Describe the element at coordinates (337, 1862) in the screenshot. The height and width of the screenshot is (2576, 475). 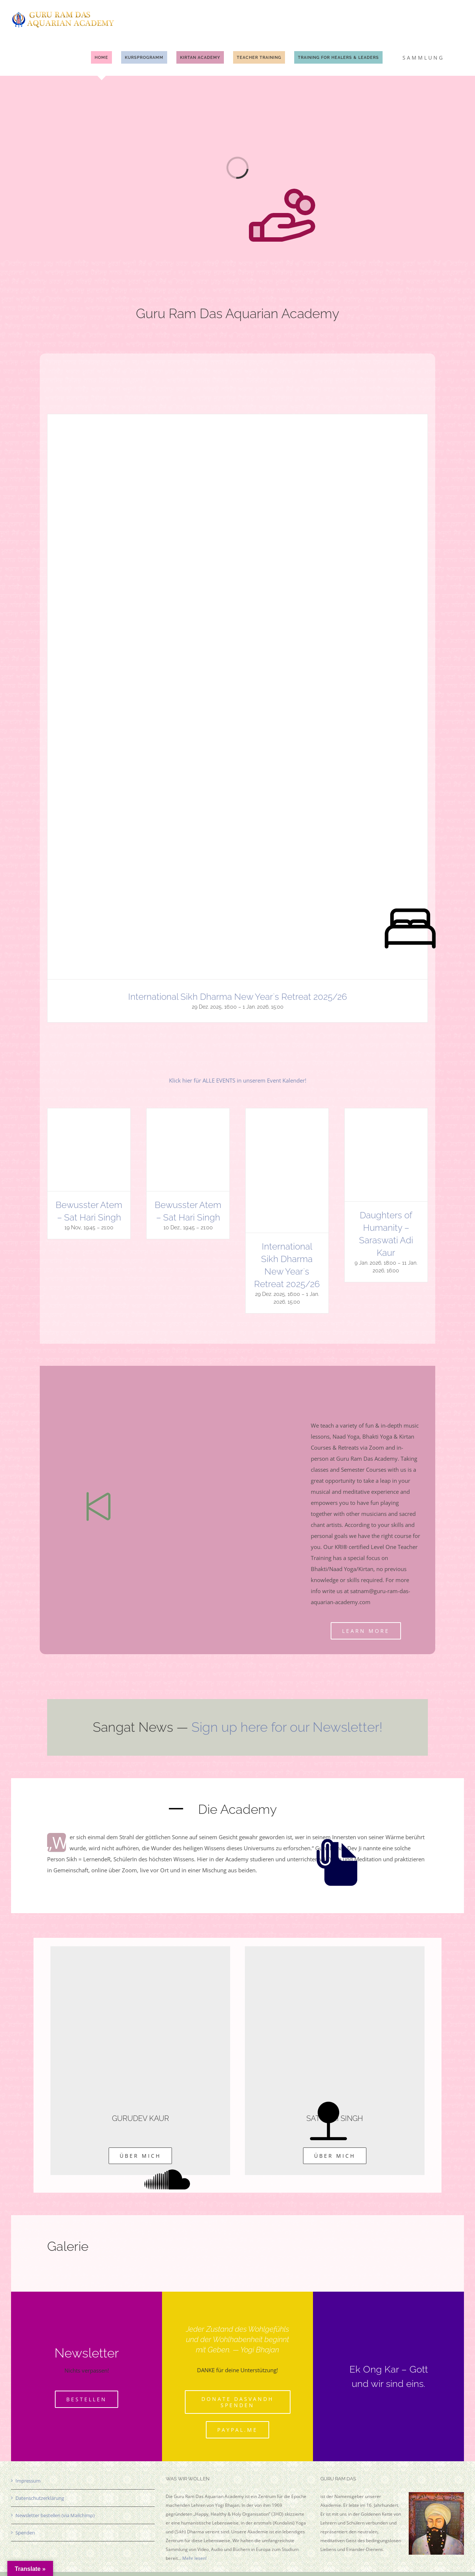
I see `attach a file or document` at that location.